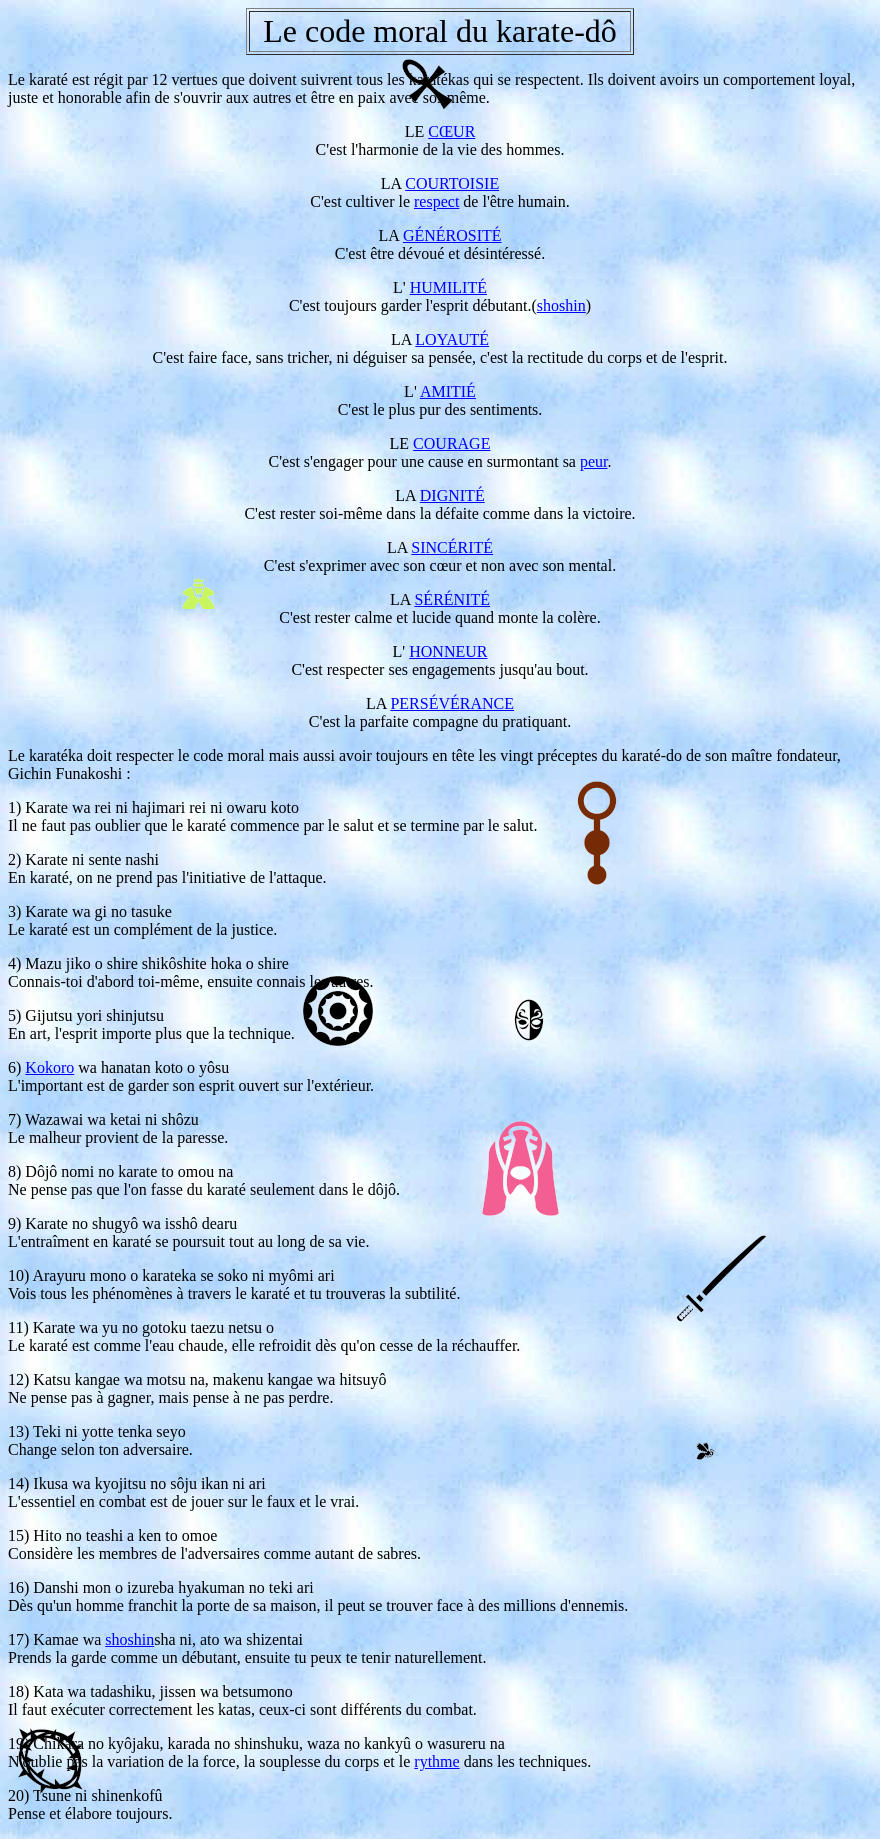 The image size is (880, 1839). Describe the element at coordinates (198, 594) in the screenshot. I see `select the king piece in a board game` at that location.